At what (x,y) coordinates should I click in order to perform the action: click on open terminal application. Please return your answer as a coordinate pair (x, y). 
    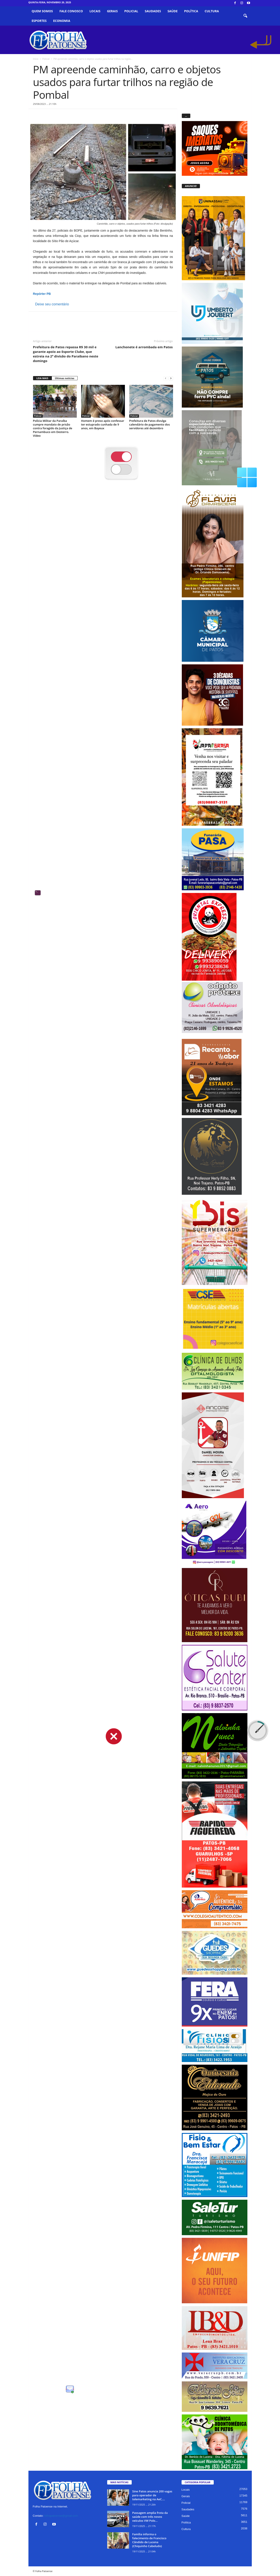
    Looking at the image, I should click on (38, 893).